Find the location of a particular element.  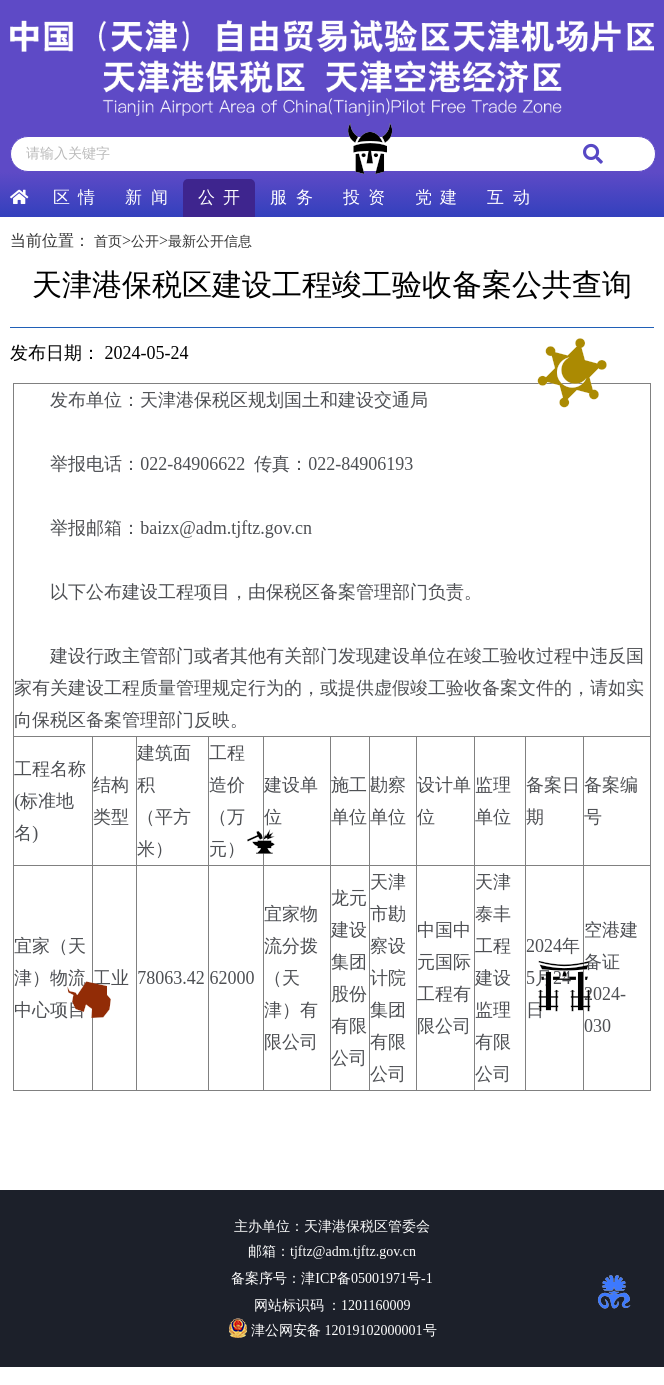

view wildlife or nature-related content is located at coordinates (89, 1000).